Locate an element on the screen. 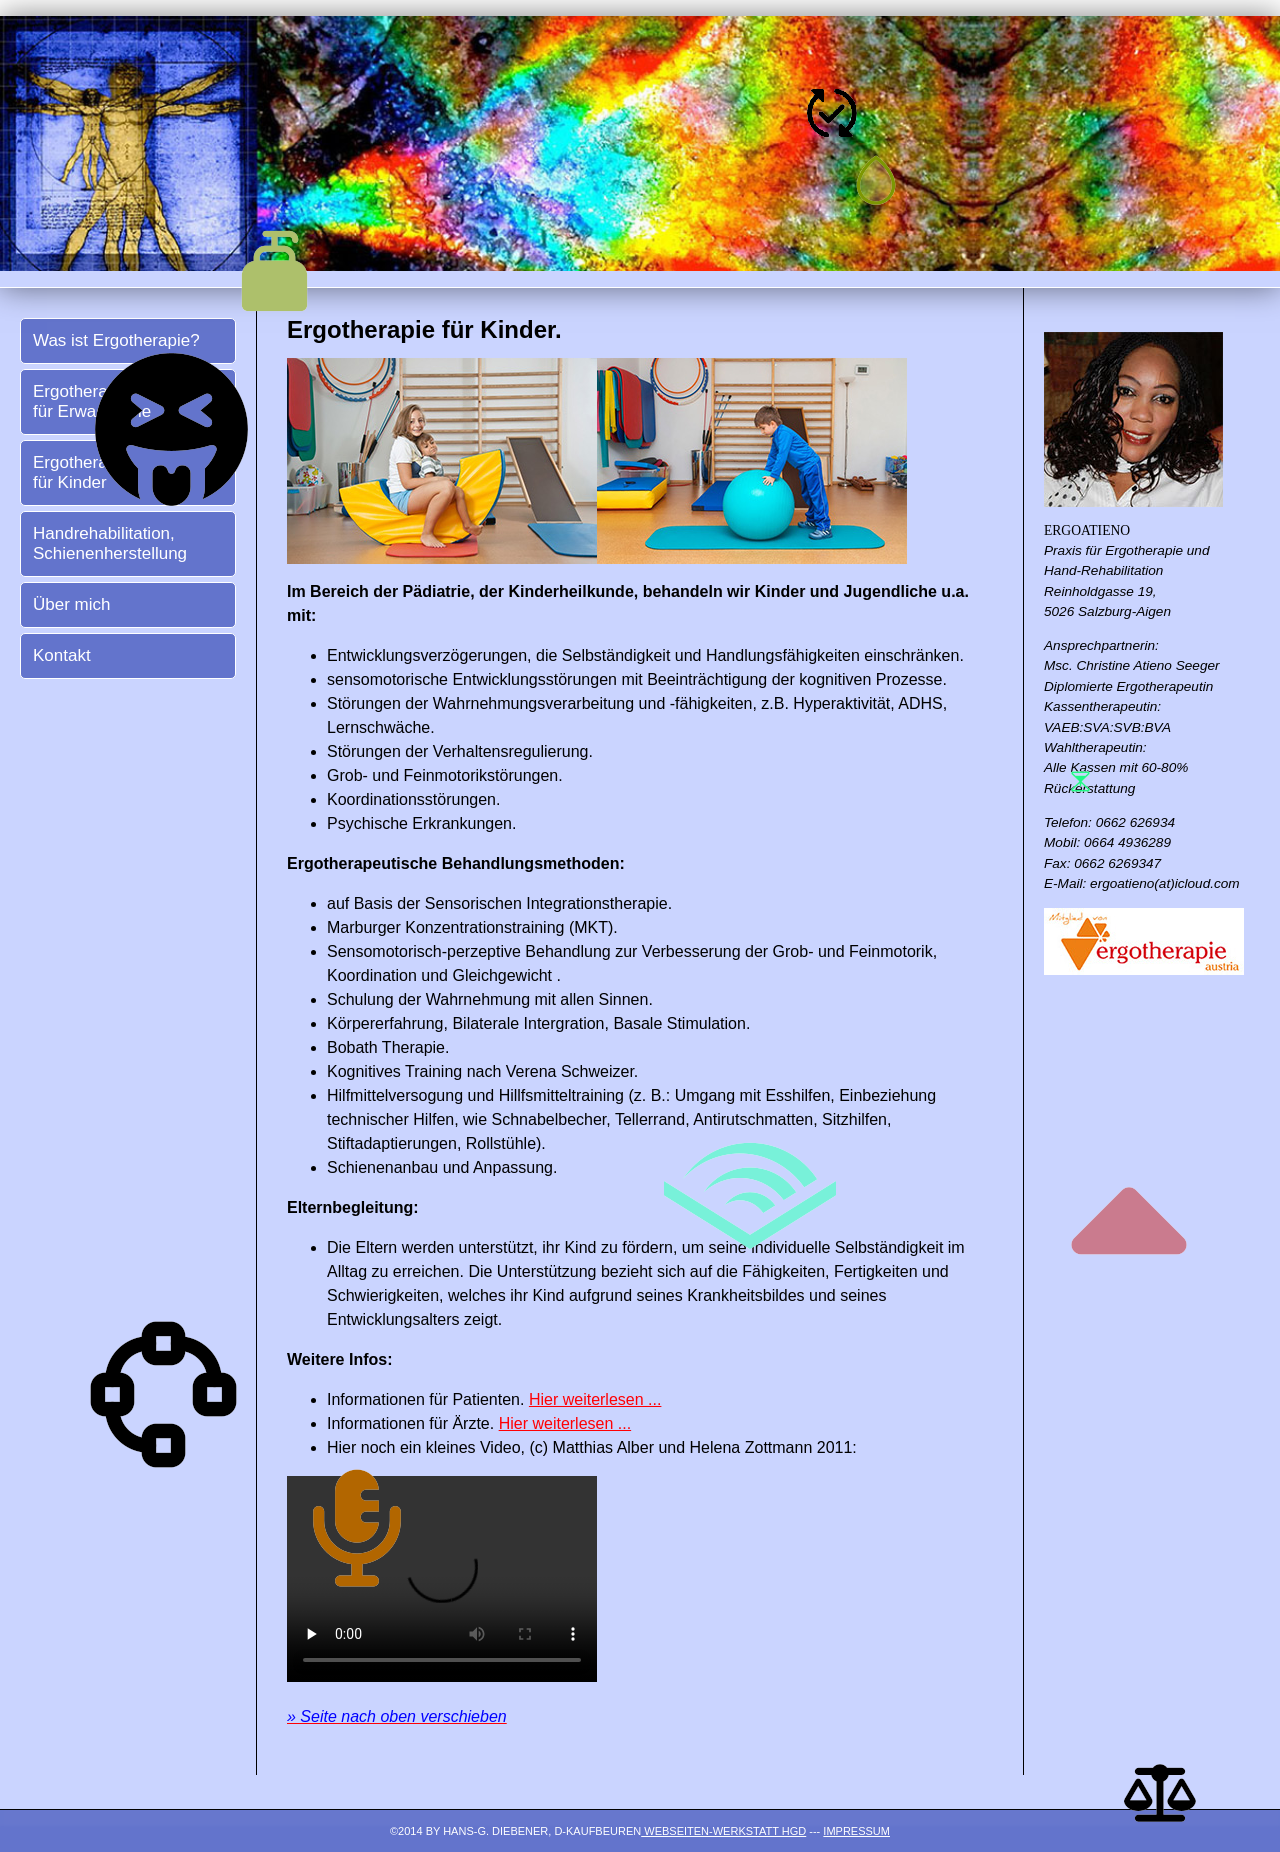 This screenshot has width=1280, height=1852. tap to record audio or voice message is located at coordinates (357, 1528).